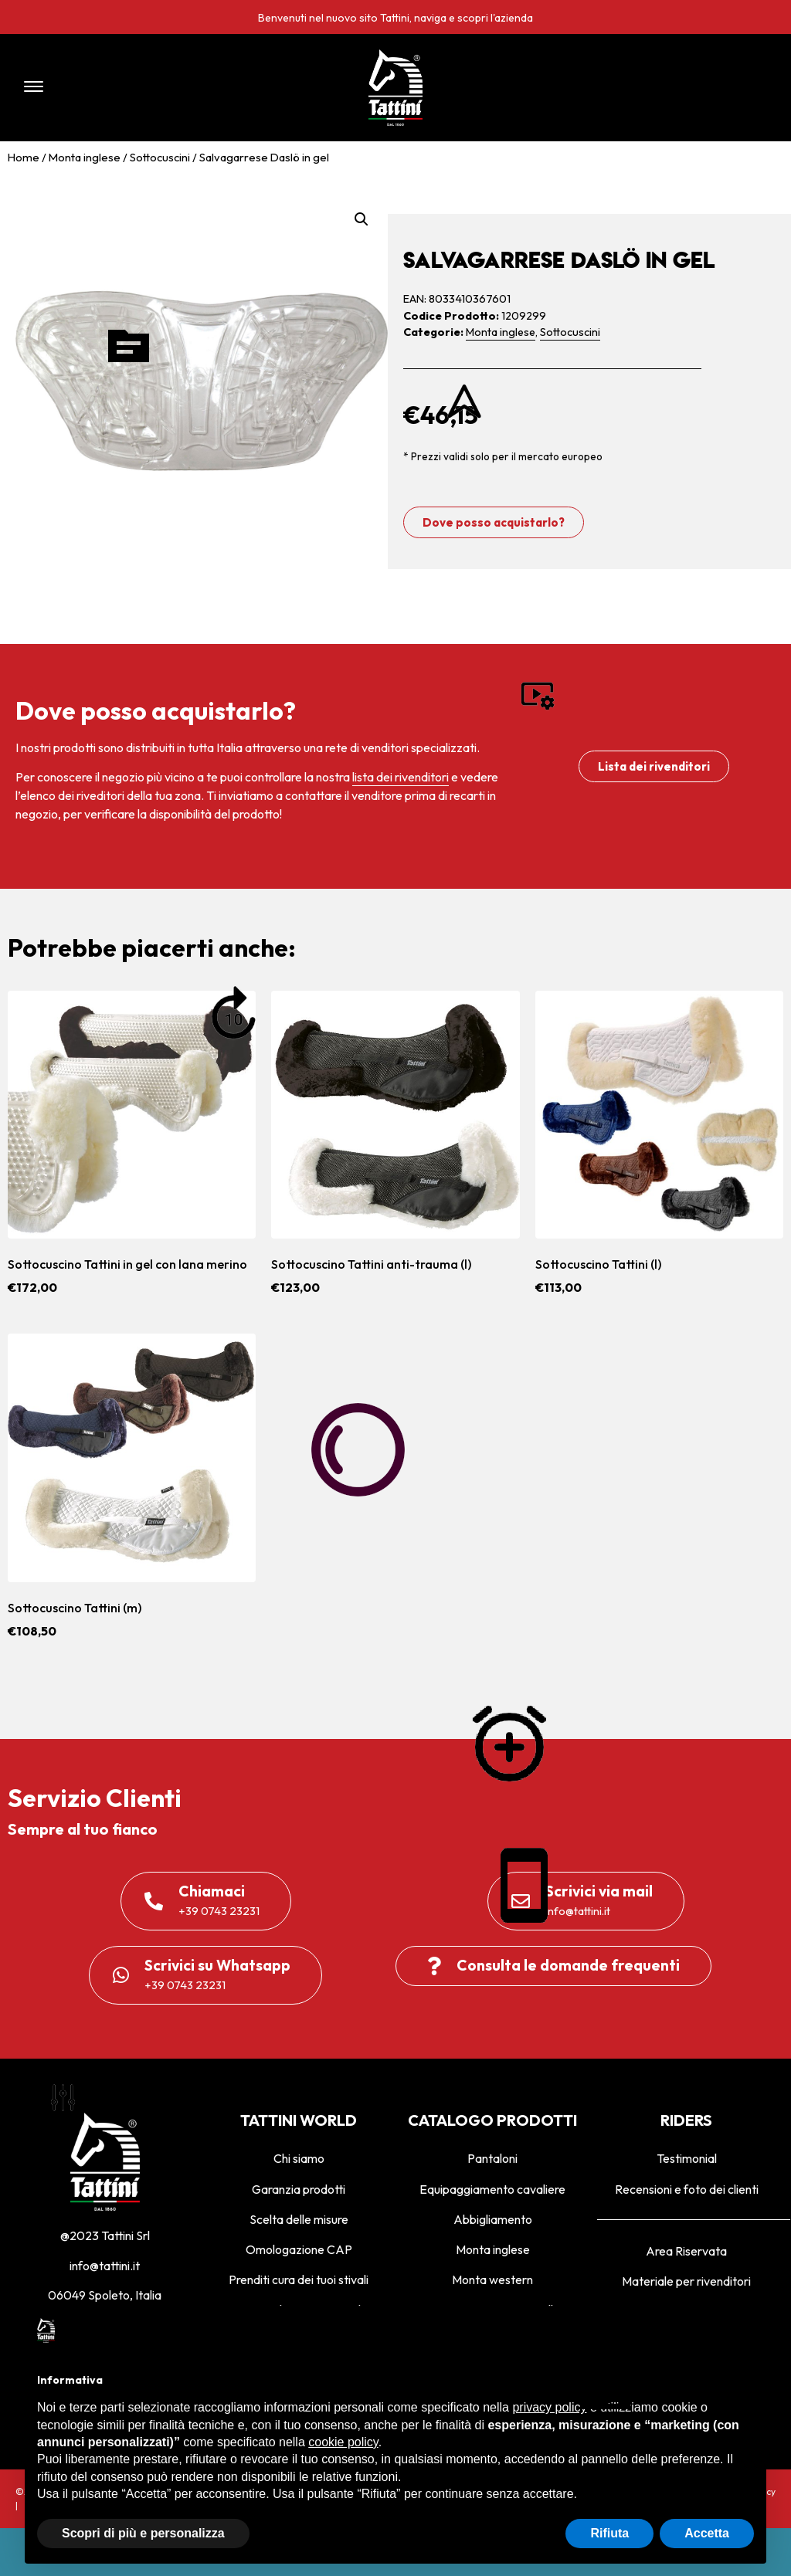  Describe the element at coordinates (537, 693) in the screenshot. I see `adjust video playback settings` at that location.